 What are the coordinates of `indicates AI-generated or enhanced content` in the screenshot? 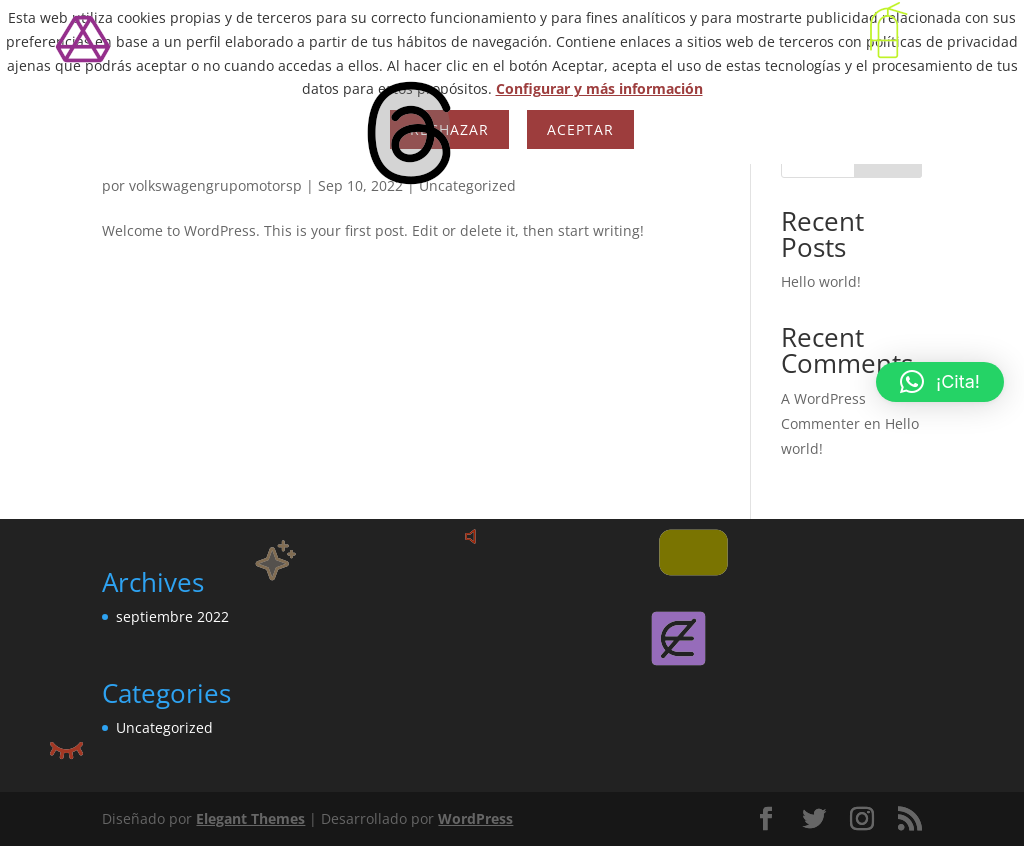 It's located at (275, 561).